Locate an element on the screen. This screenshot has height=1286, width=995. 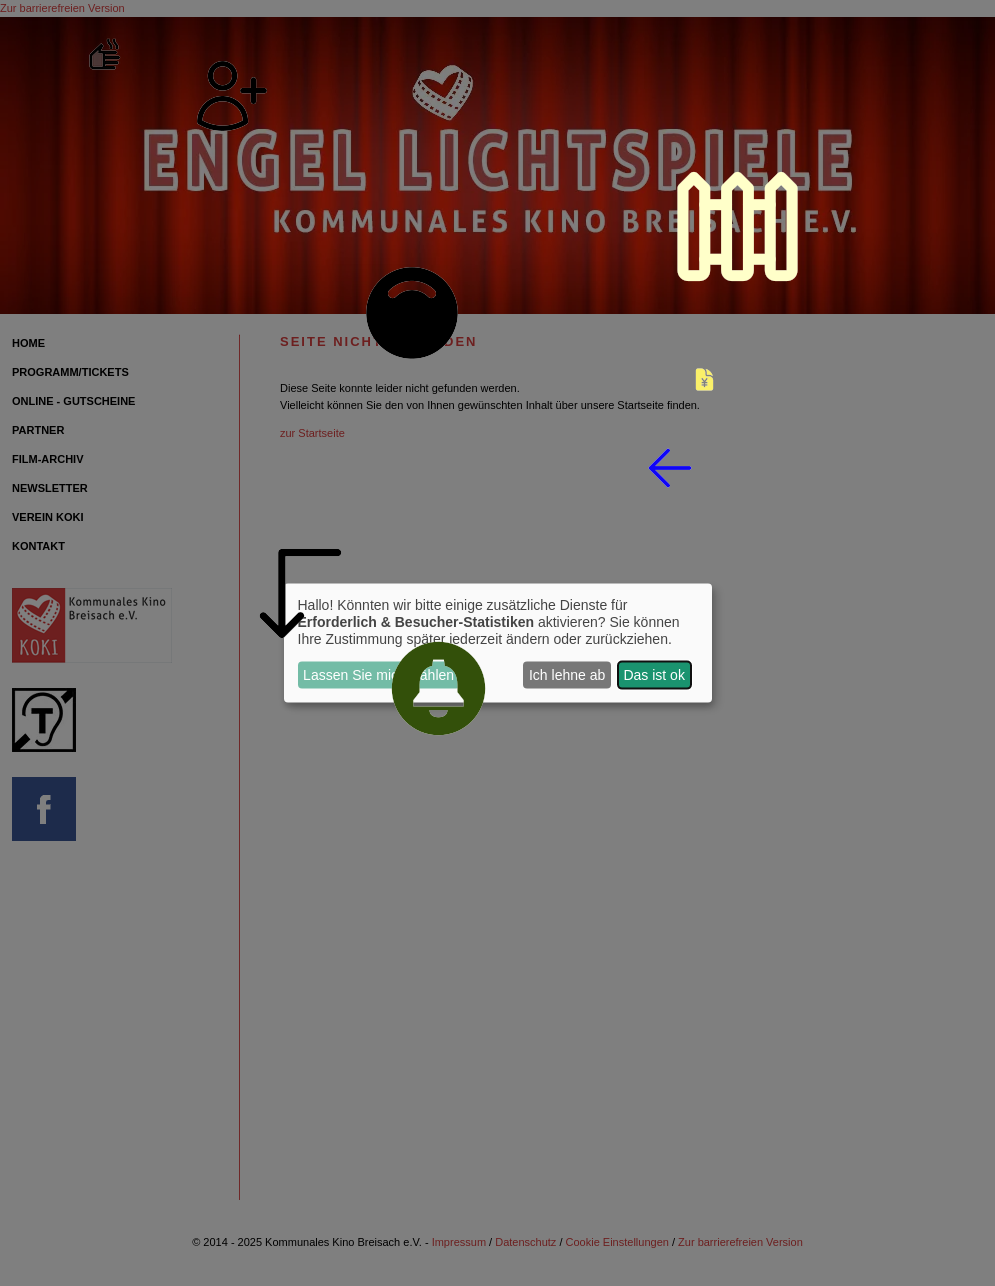
go back to the previous screen is located at coordinates (670, 468).